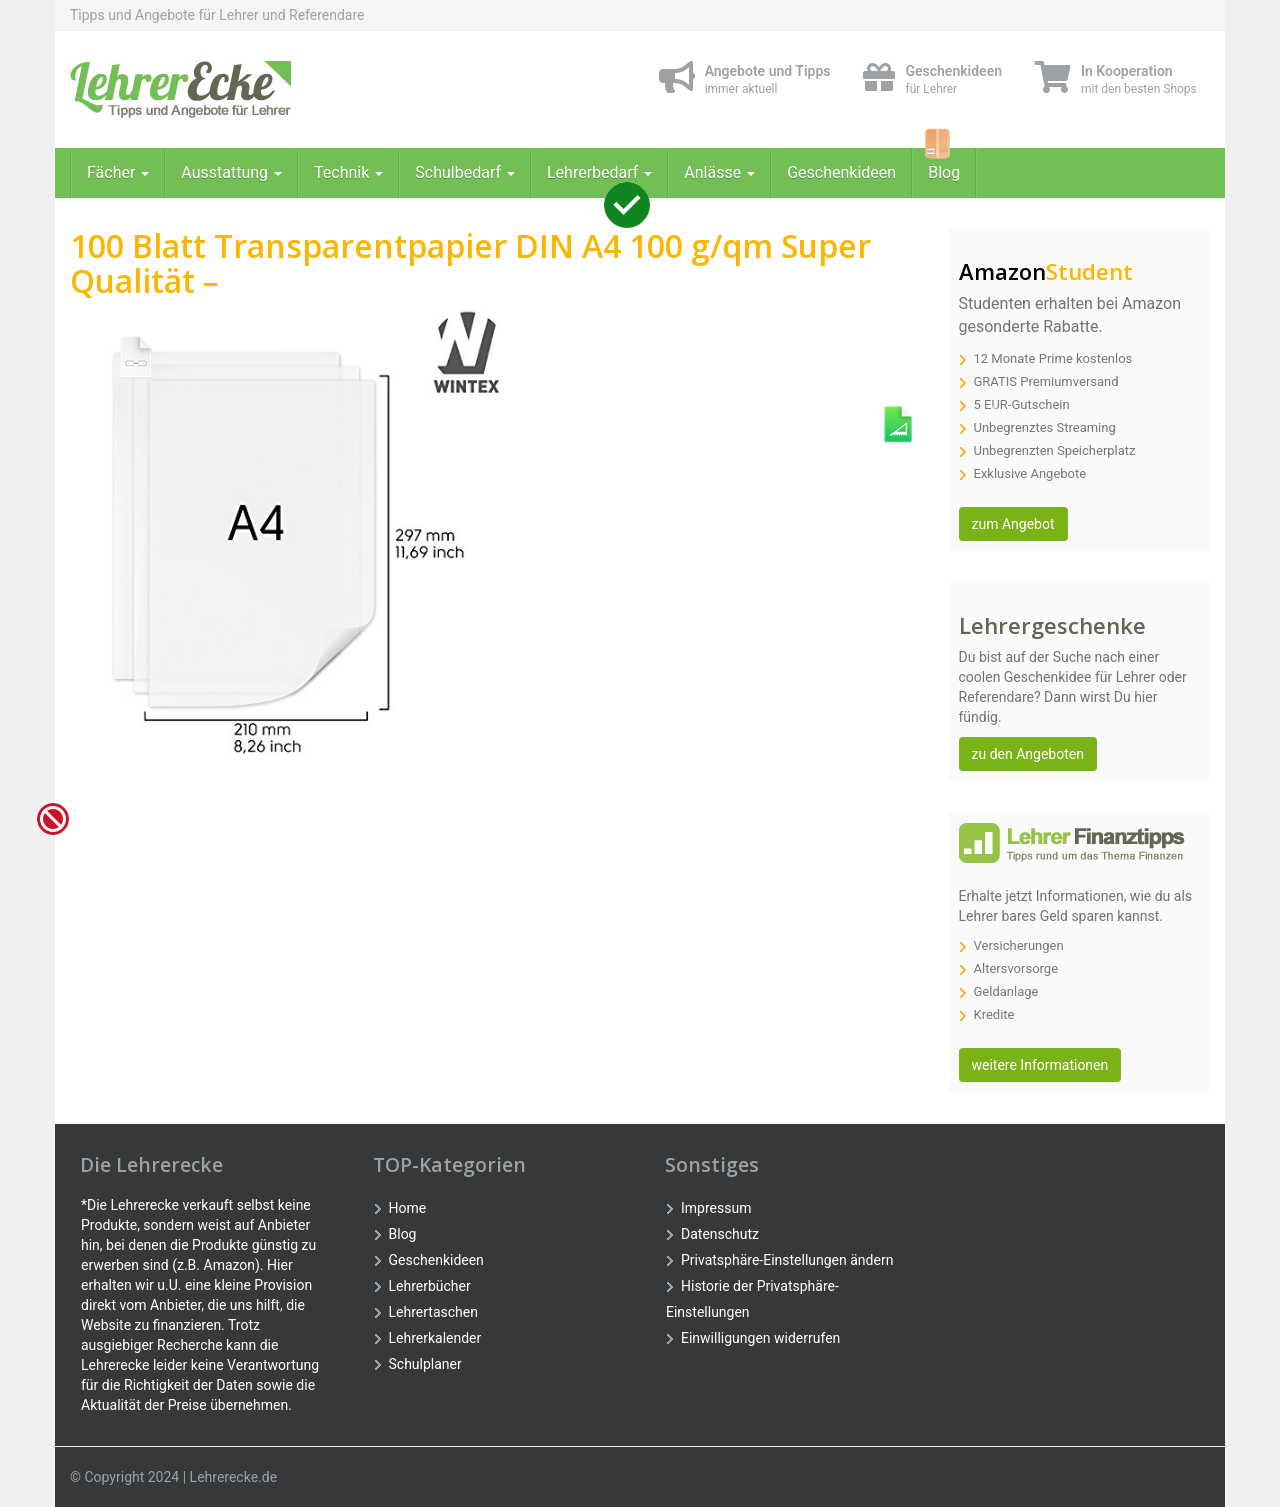  I want to click on a windows shortcut file (.lnk), so click(136, 358).